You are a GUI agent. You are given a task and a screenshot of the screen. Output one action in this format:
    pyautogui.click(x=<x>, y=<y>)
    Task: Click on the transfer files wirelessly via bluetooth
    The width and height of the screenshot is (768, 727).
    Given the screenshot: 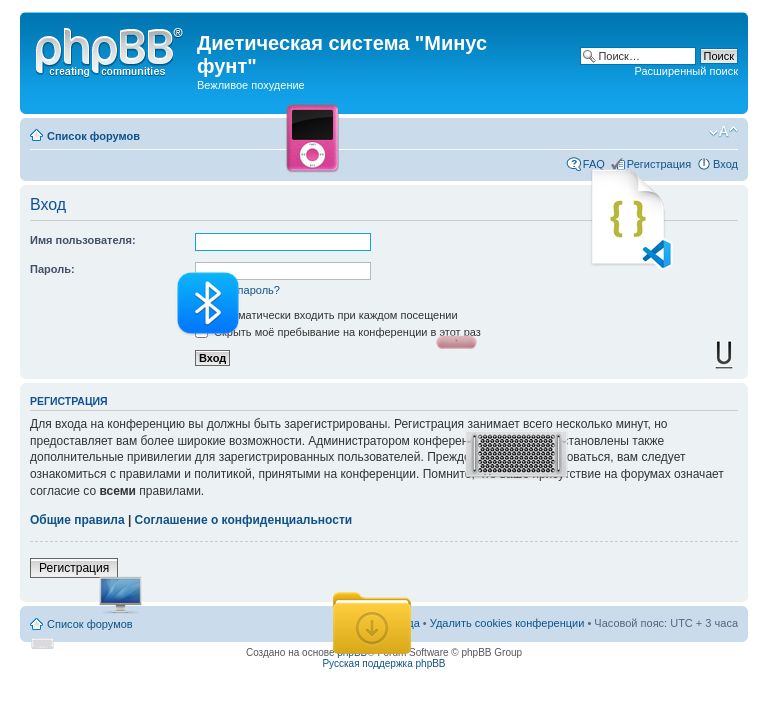 What is the action you would take?
    pyautogui.click(x=208, y=303)
    